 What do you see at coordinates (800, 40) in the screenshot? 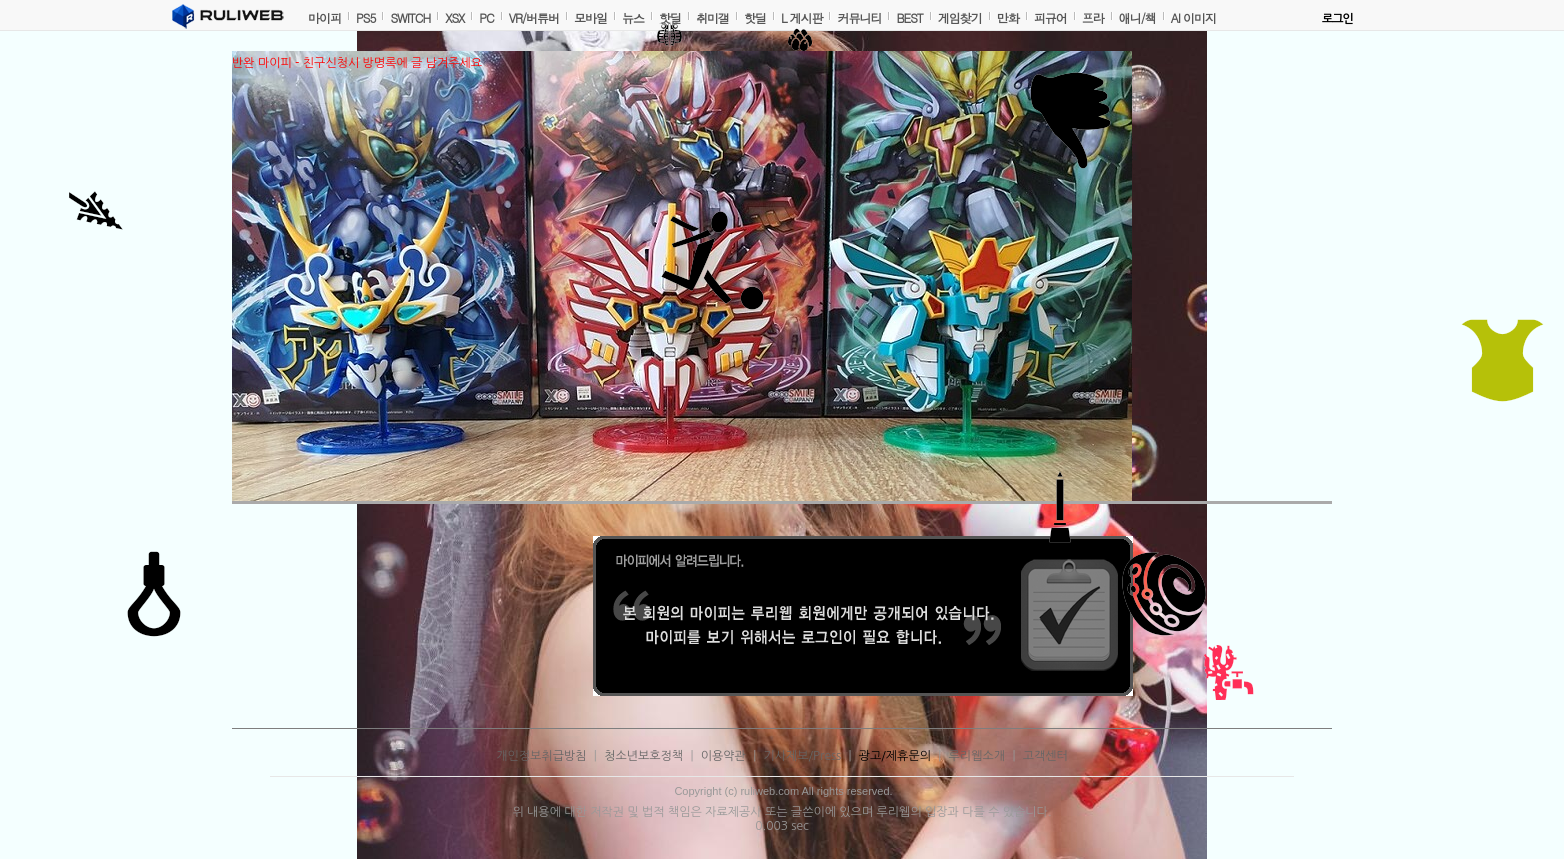
I see `indicates a nest or breeding area in gameplay` at bounding box center [800, 40].